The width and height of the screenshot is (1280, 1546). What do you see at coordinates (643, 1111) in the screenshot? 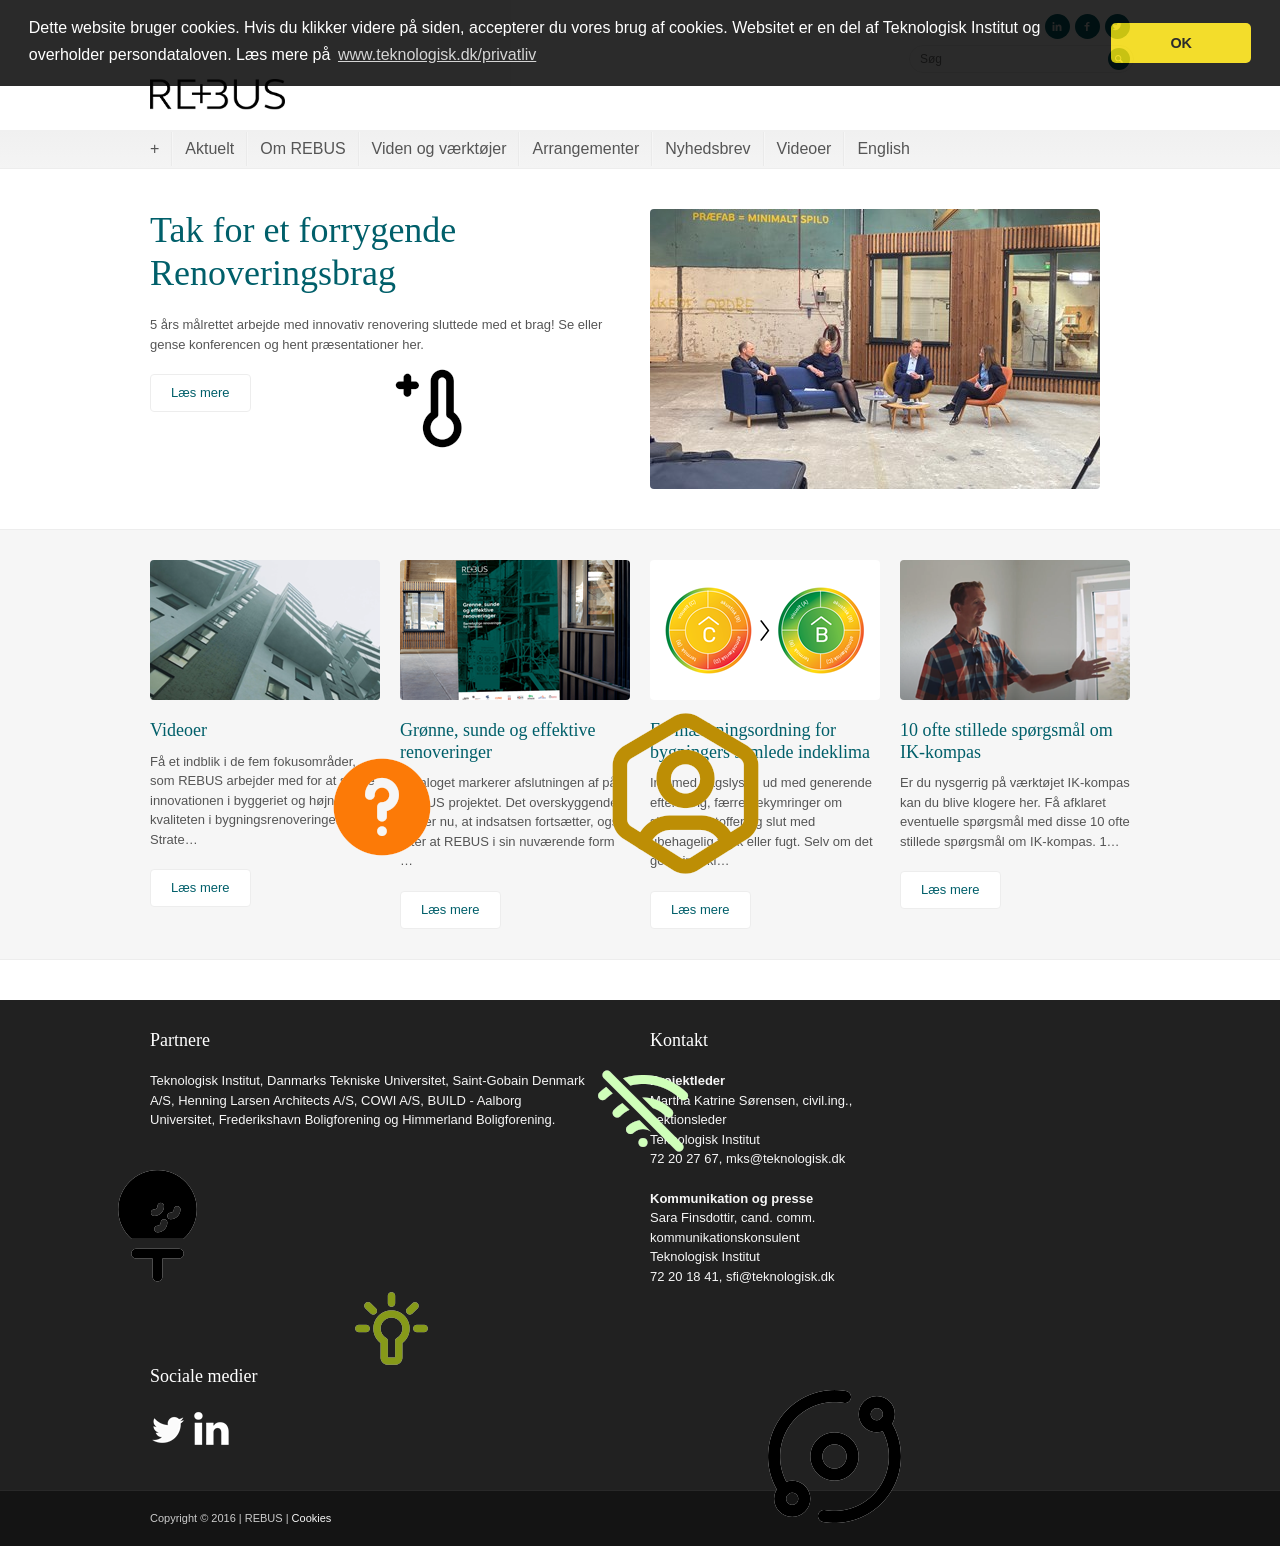
I see `wifi is disabled or unavailable` at bounding box center [643, 1111].